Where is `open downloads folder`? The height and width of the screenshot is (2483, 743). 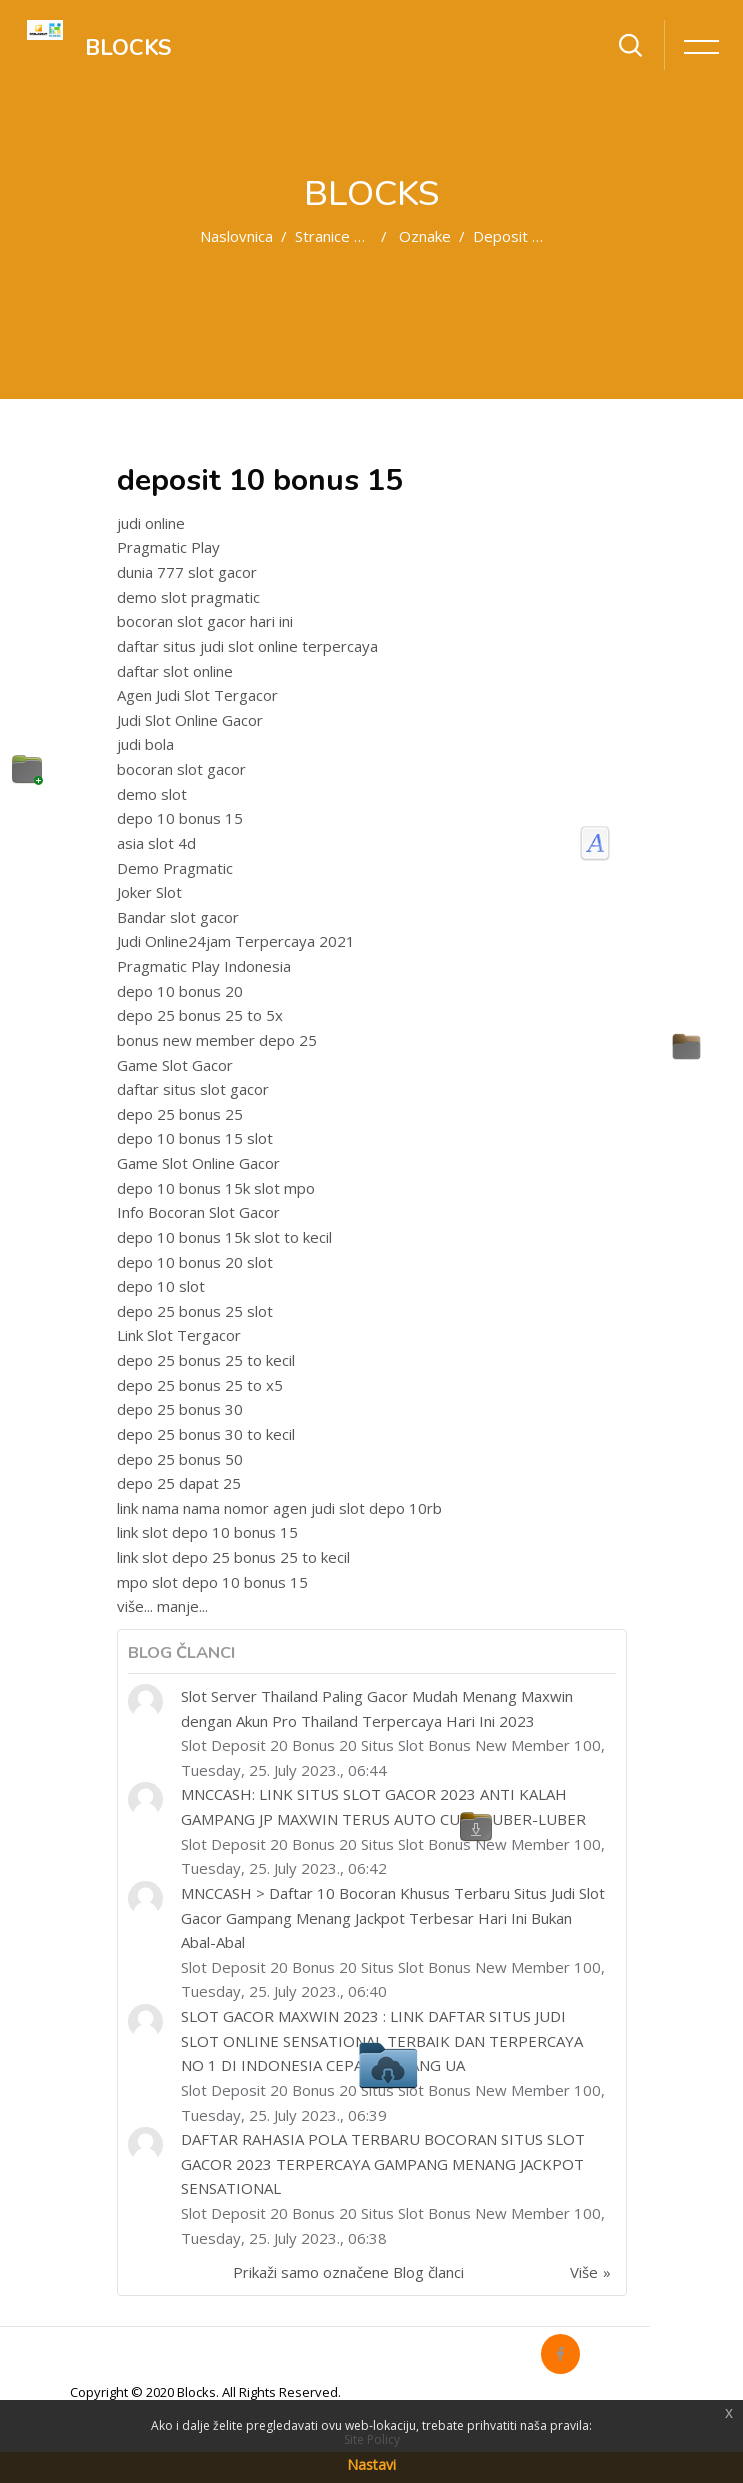 open downloads folder is located at coordinates (388, 2067).